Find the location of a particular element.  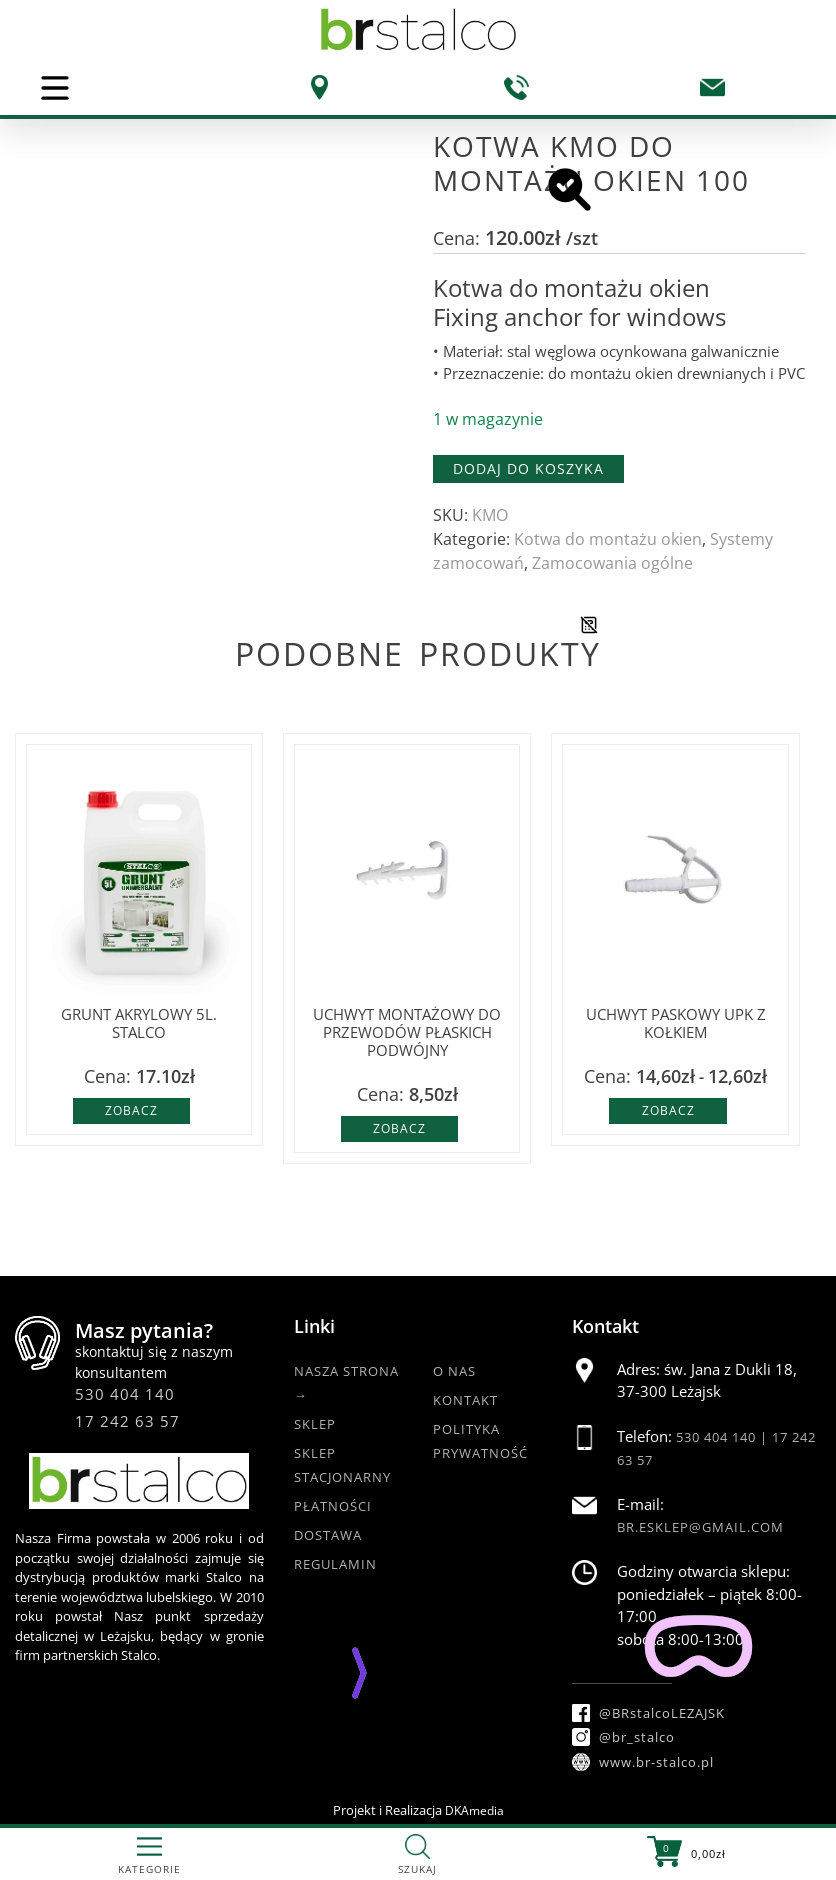

calculator function disabled is located at coordinates (589, 625).